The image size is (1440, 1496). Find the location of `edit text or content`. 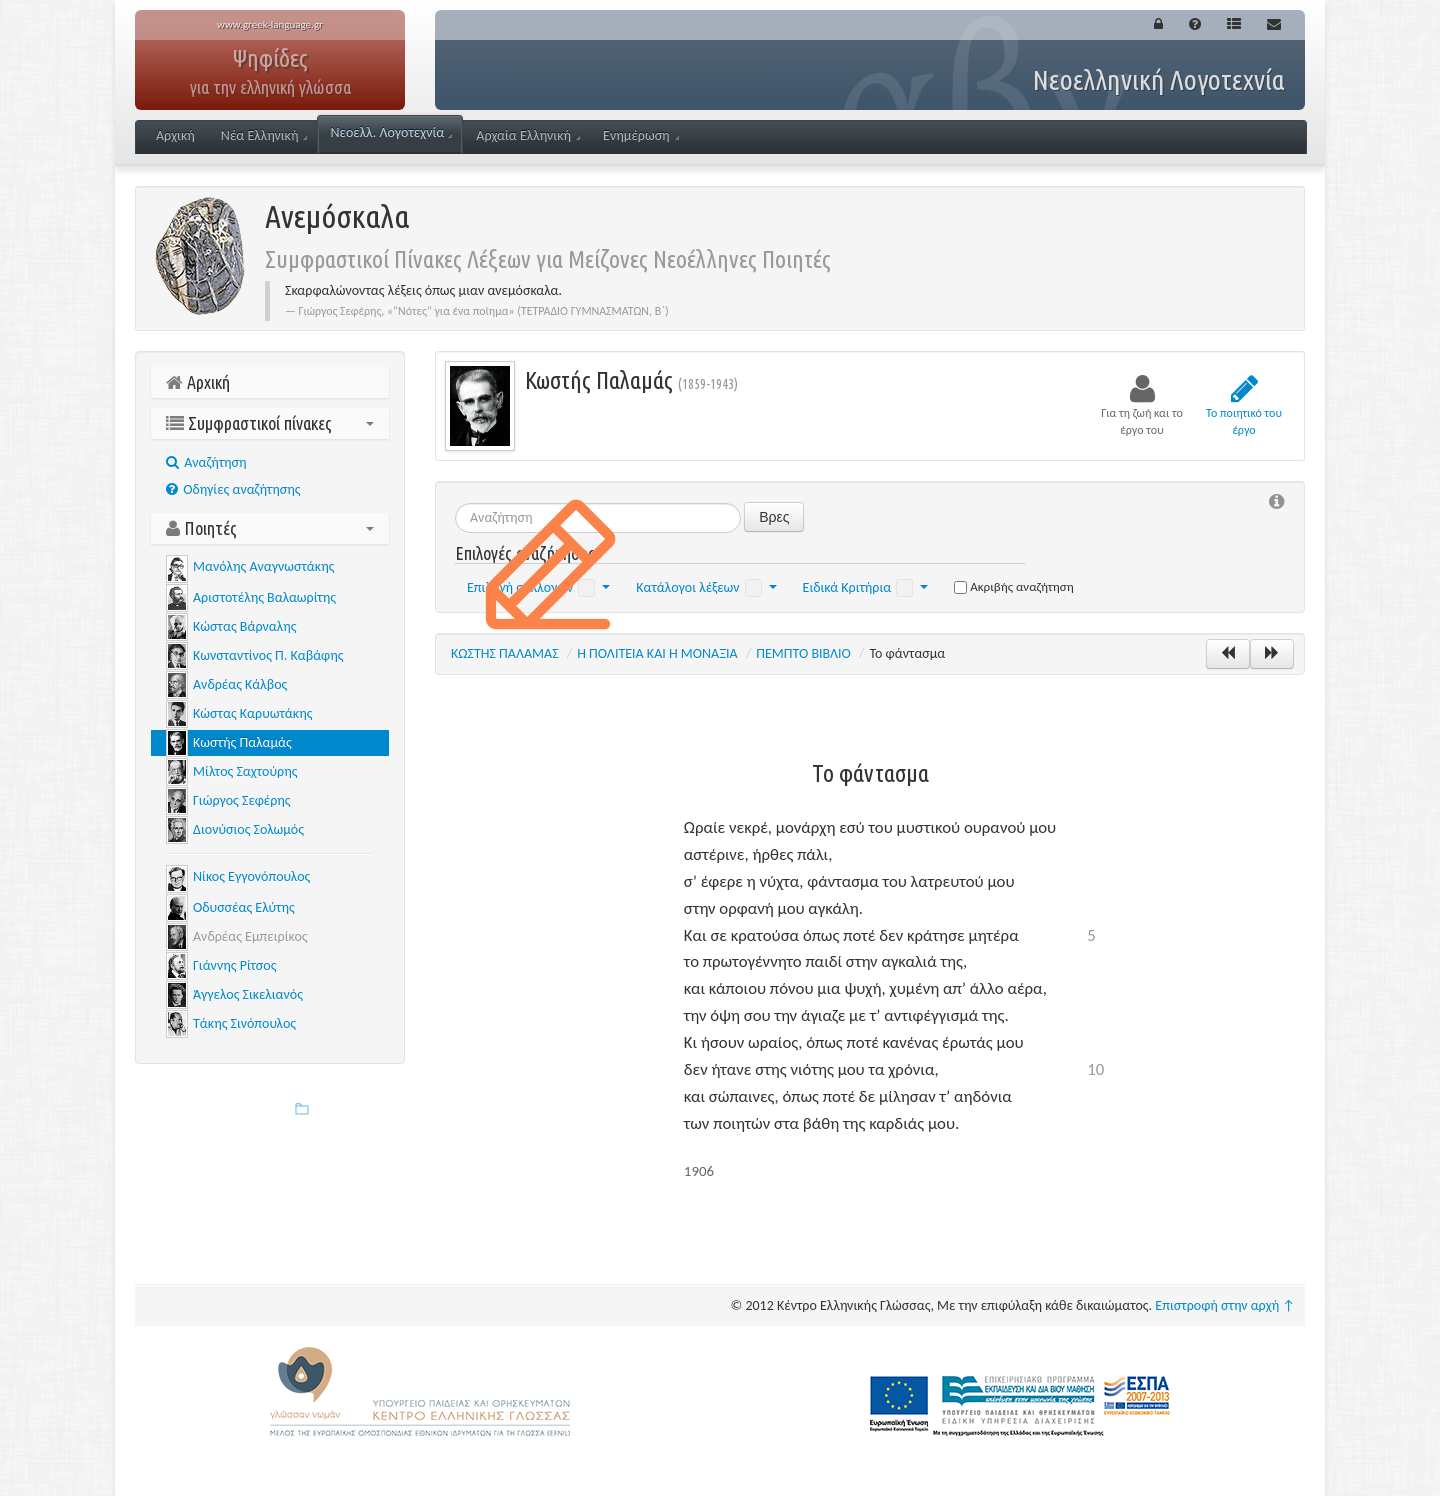

edit text or content is located at coordinates (548, 567).